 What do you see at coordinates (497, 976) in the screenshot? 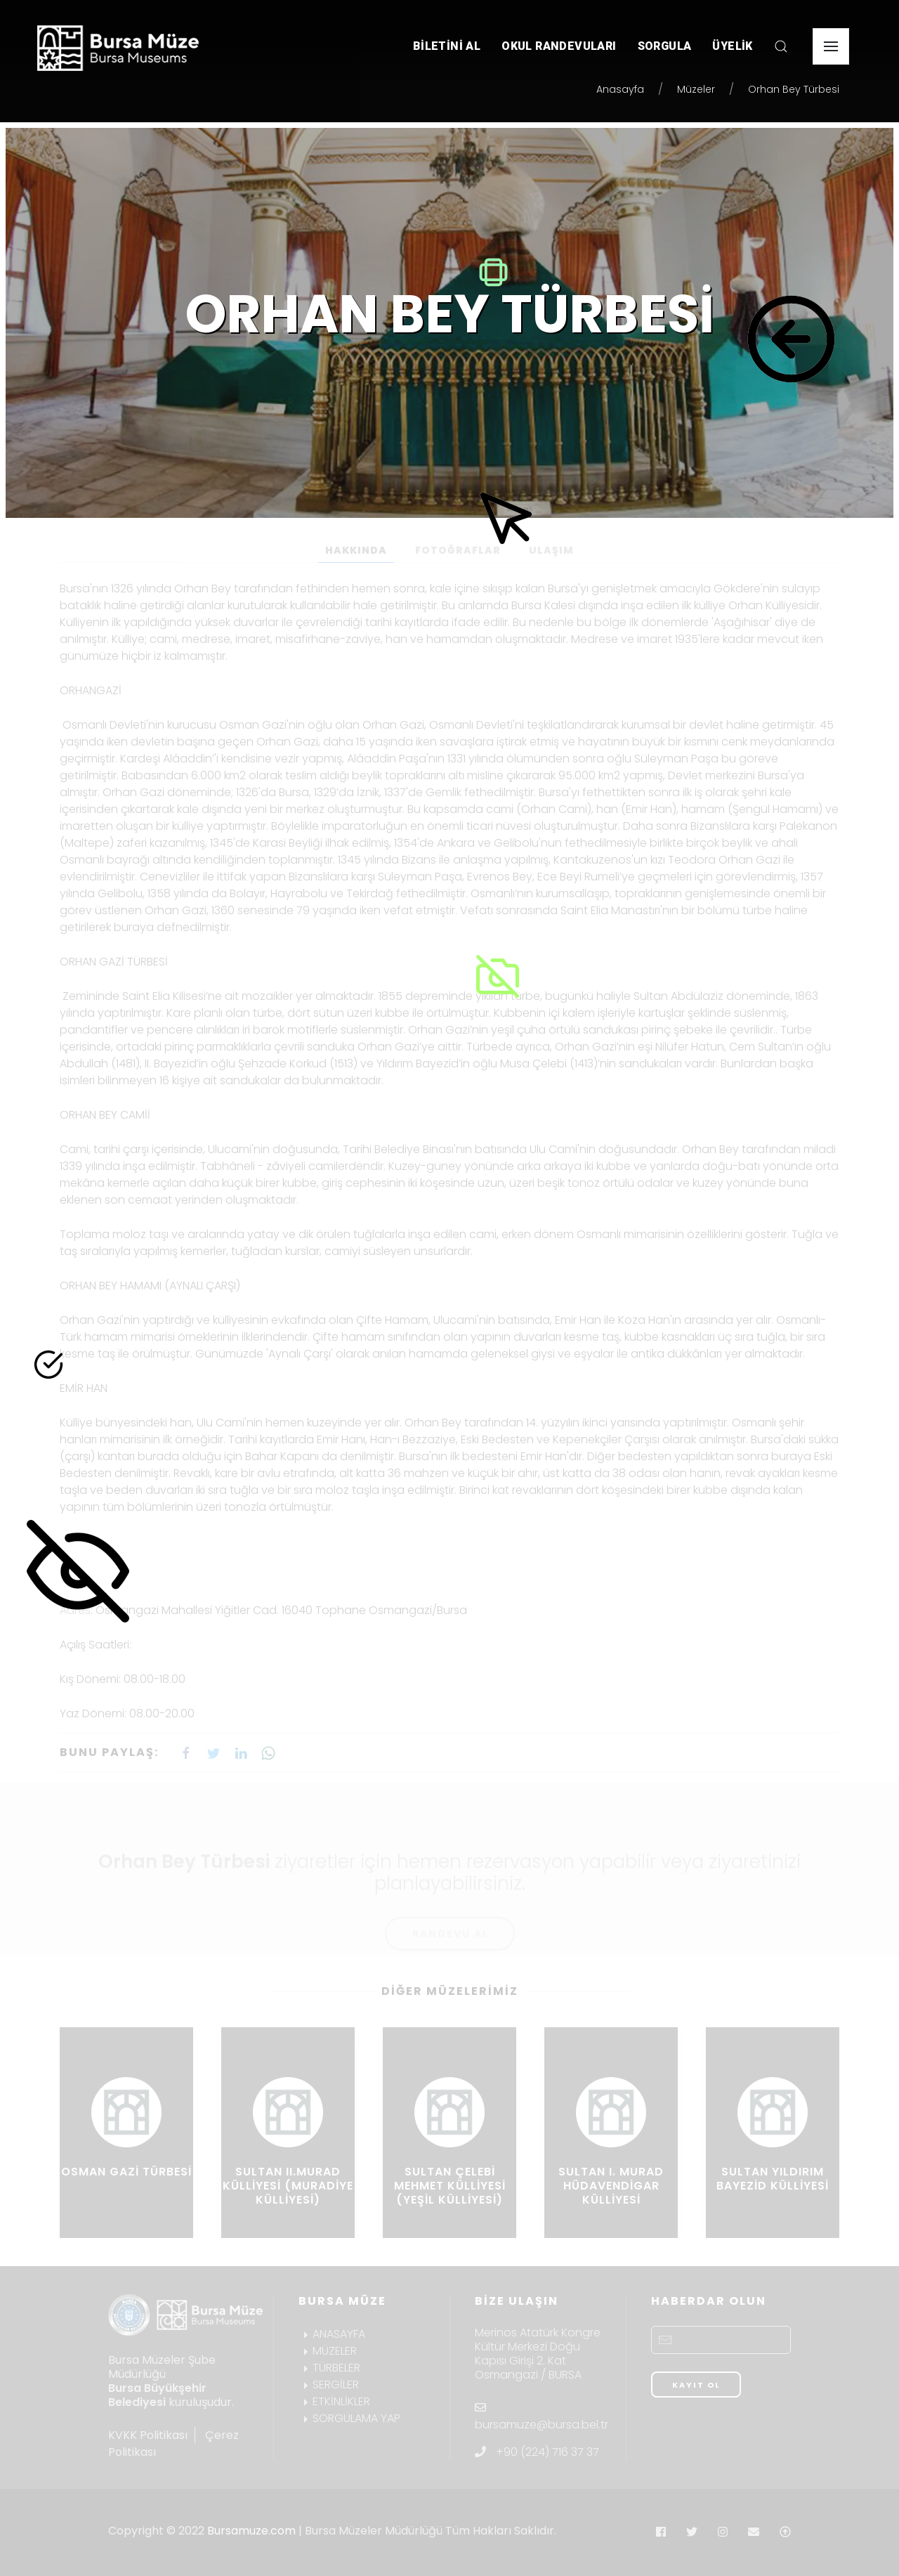
I see `camera is disabled or turned off` at bounding box center [497, 976].